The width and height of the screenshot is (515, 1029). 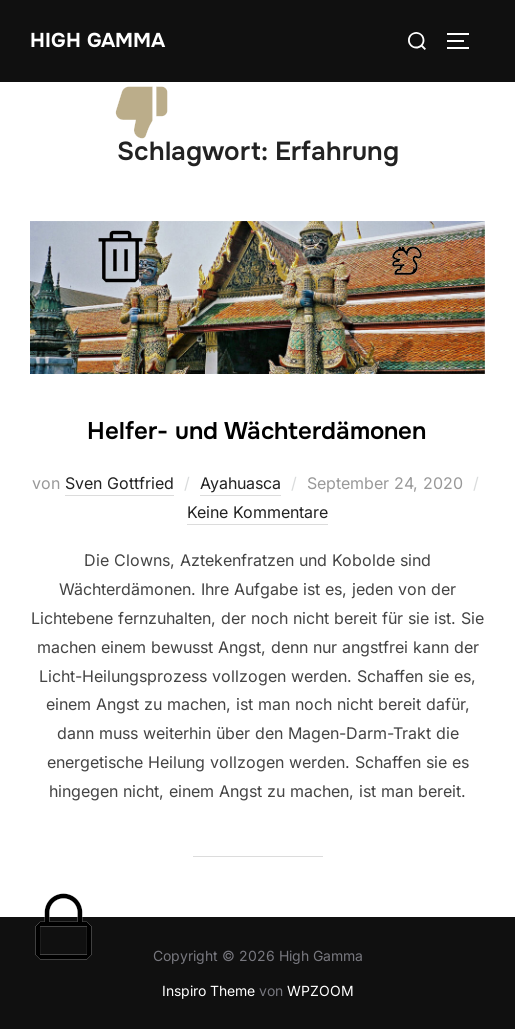 What do you see at coordinates (120, 256) in the screenshot?
I see `delete selected item` at bounding box center [120, 256].